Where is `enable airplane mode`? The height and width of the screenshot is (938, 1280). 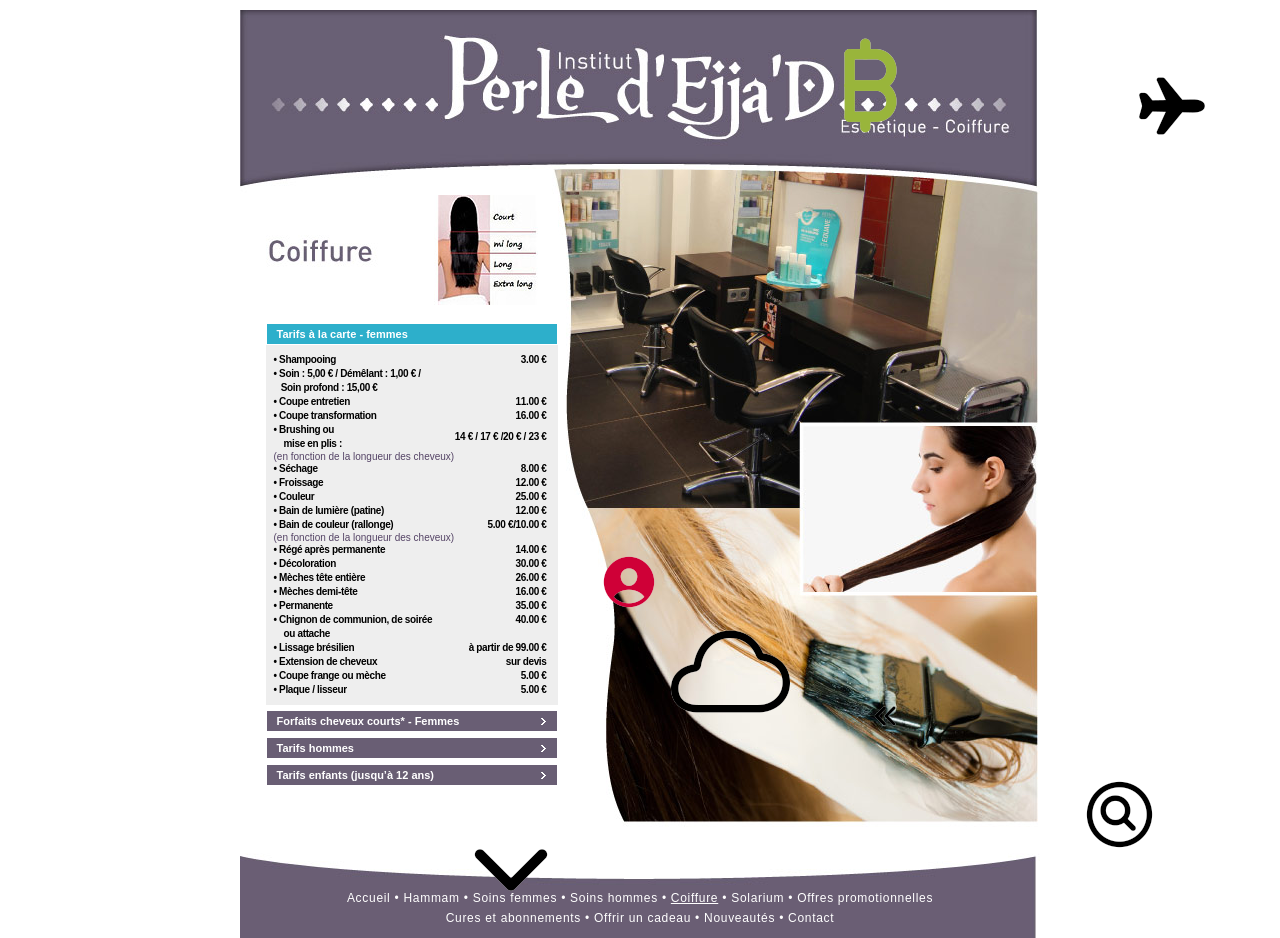 enable airplane mode is located at coordinates (1172, 106).